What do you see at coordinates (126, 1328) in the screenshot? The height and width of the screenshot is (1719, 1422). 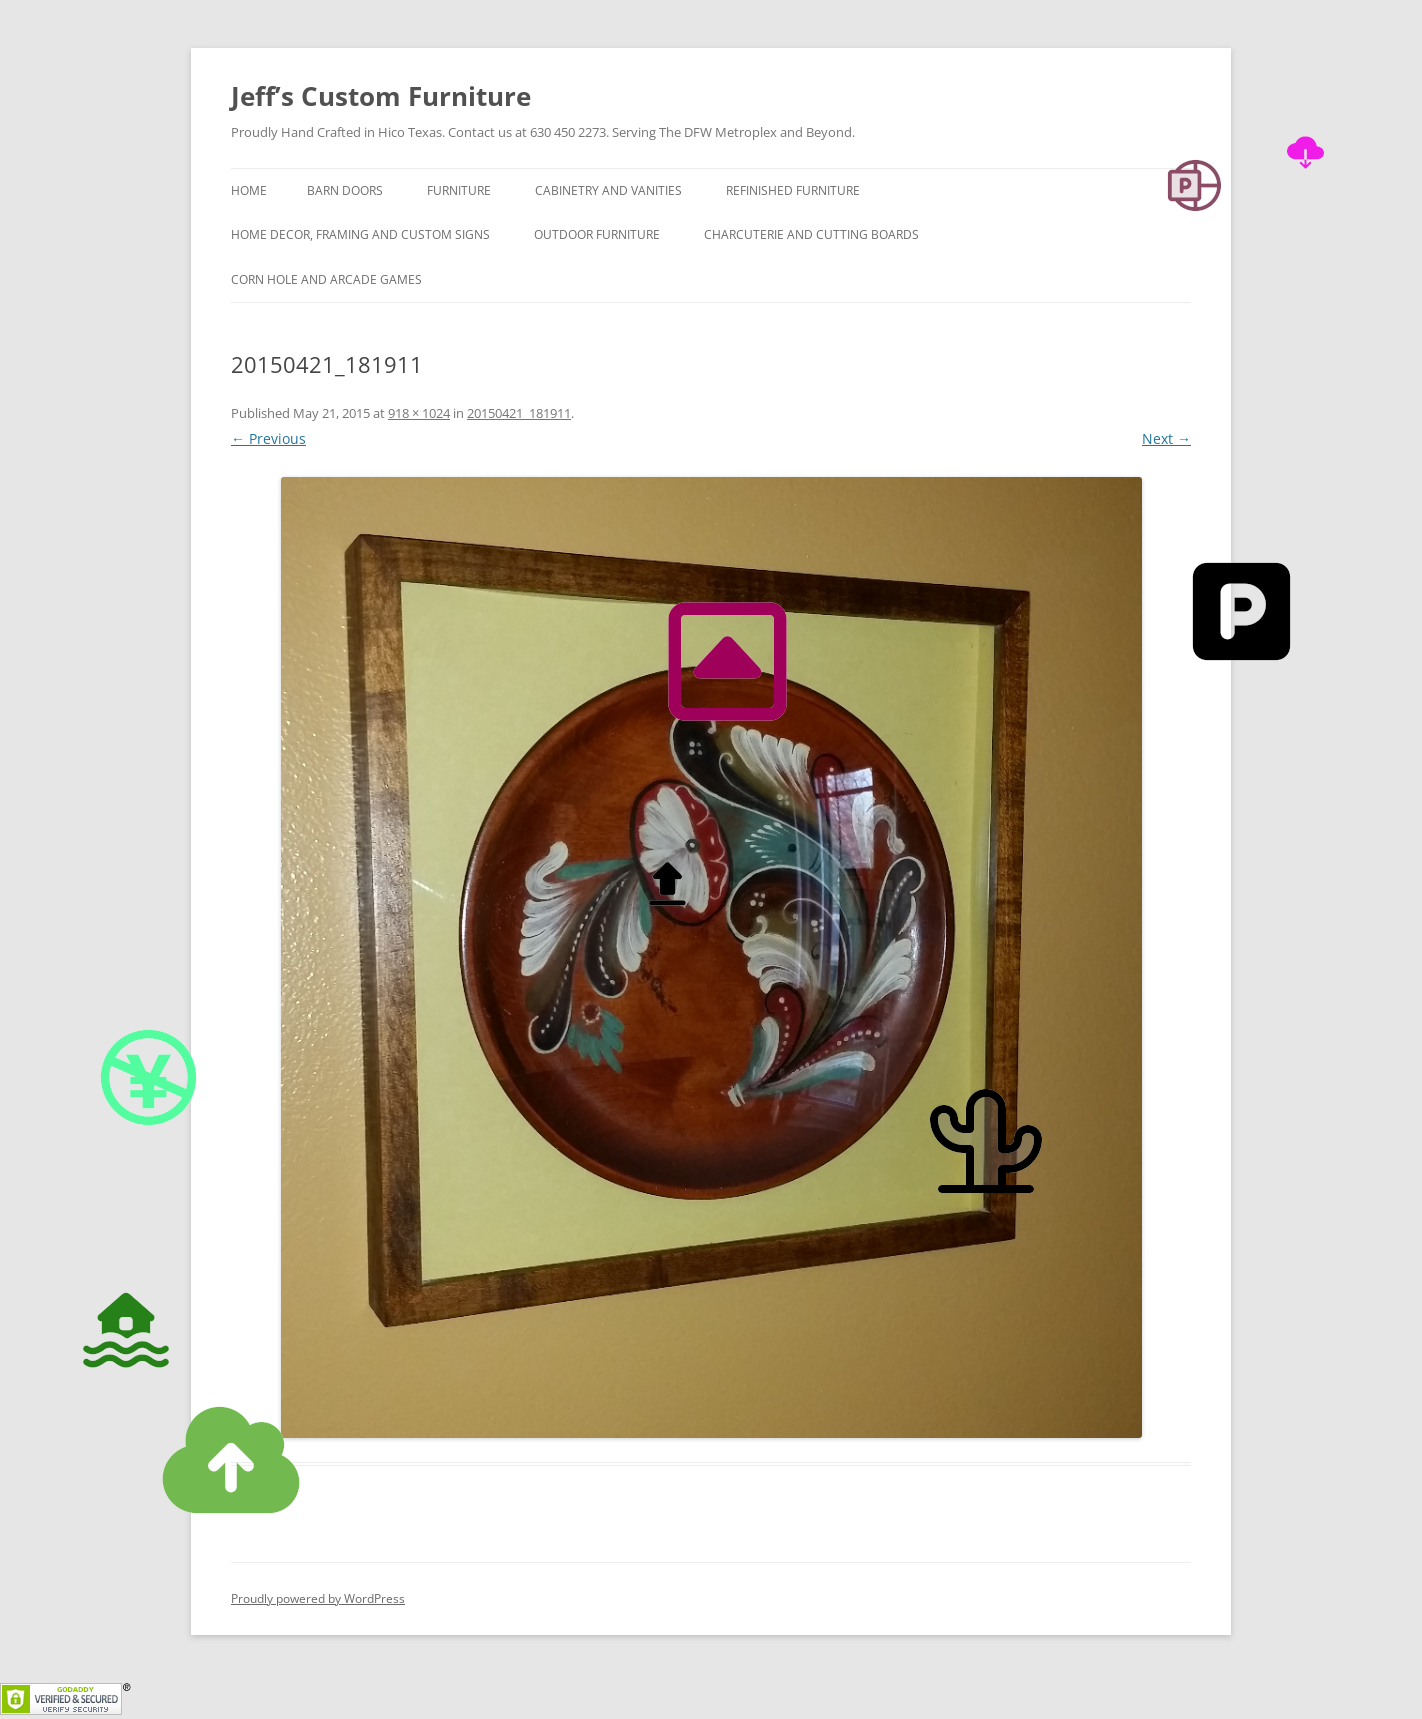 I see `indicates flood warning or water damage alert` at bounding box center [126, 1328].